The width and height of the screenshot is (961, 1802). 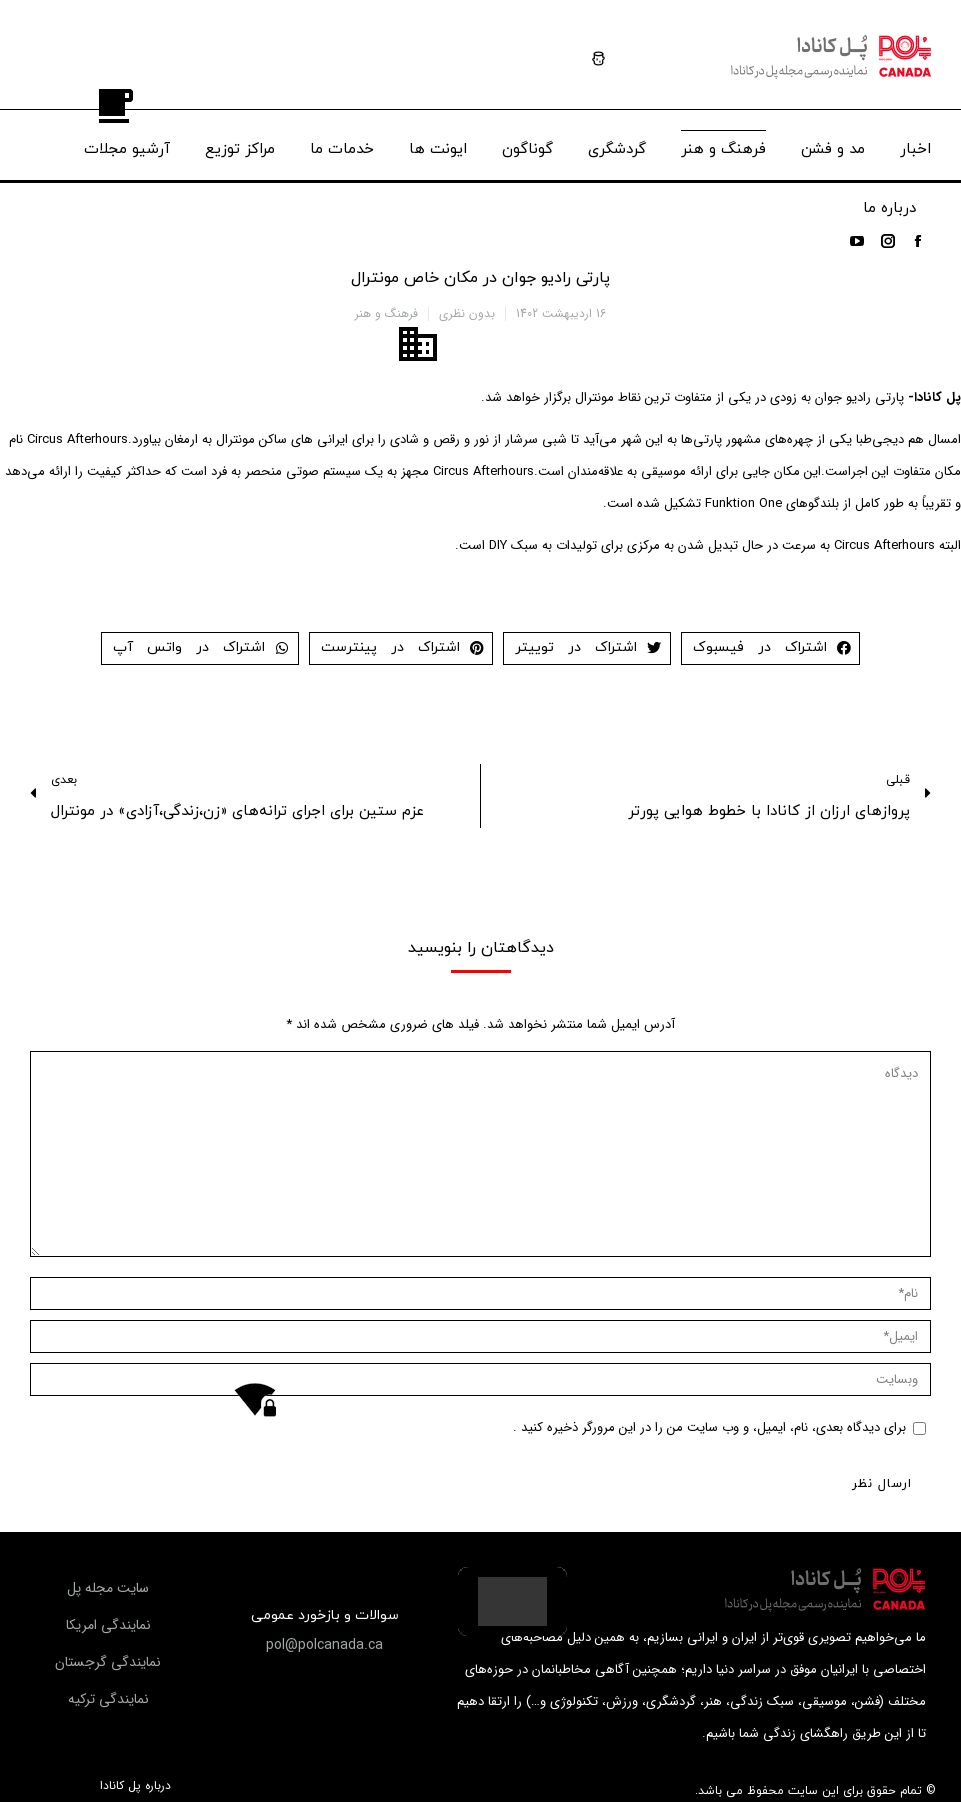 I want to click on view wood or lumber materials, so click(x=598, y=58).